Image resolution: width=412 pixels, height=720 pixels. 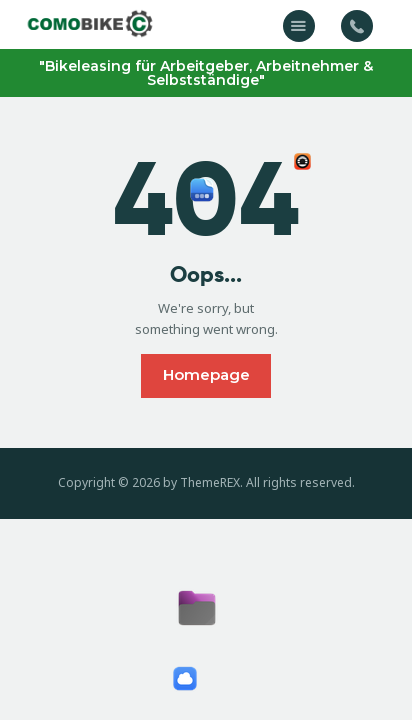 What do you see at coordinates (202, 190) in the screenshot?
I see `access system tray settings and background applications` at bounding box center [202, 190].